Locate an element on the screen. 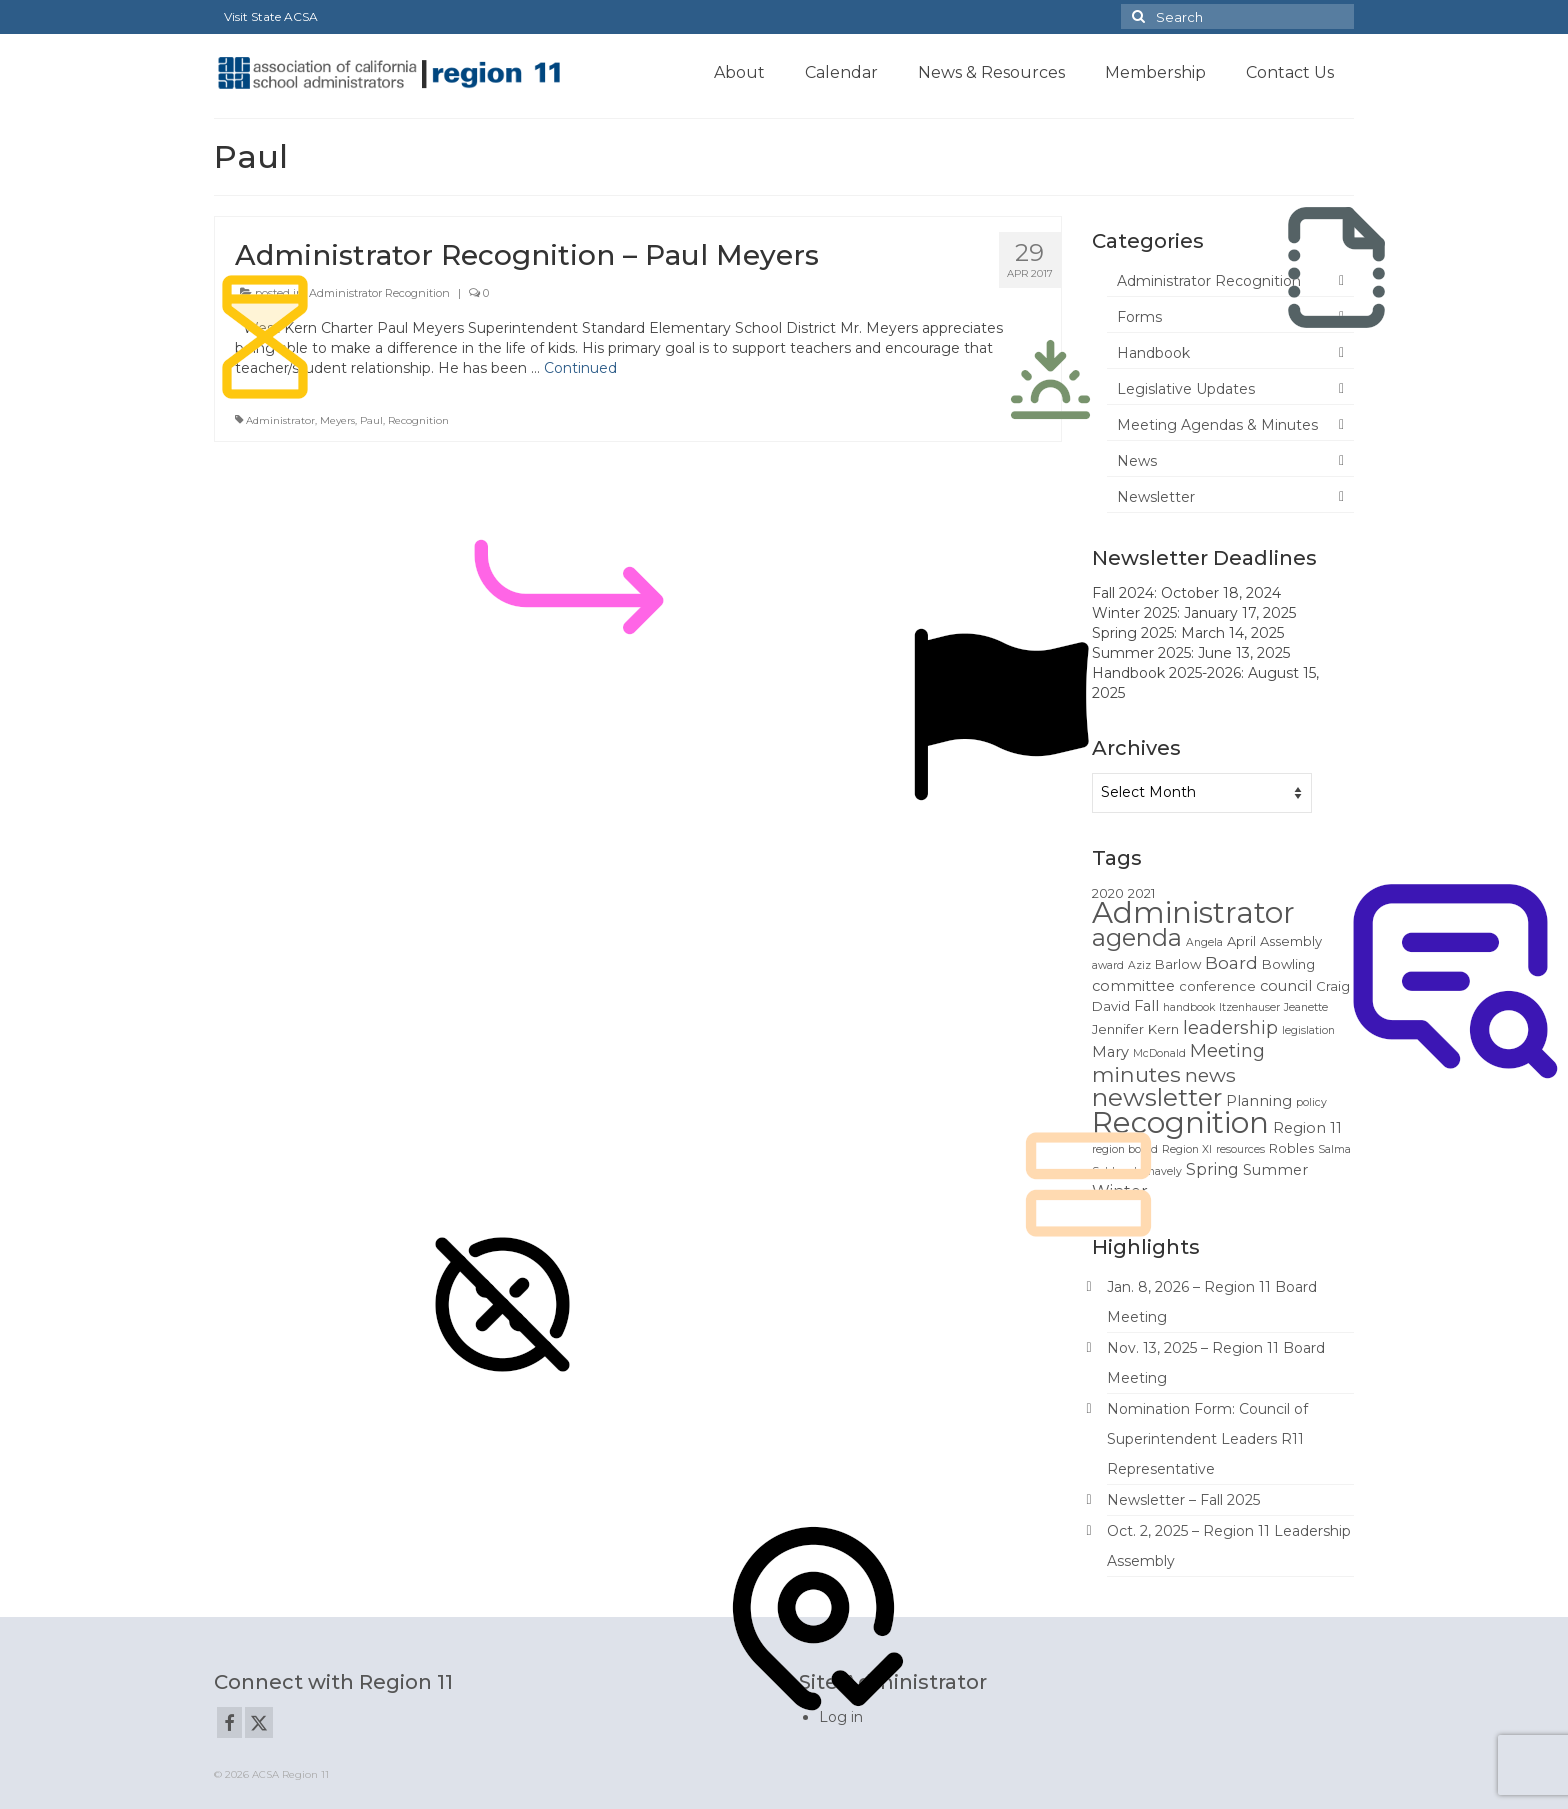 The height and width of the screenshot is (1809, 1568). switch to row view layout is located at coordinates (1088, 1184).